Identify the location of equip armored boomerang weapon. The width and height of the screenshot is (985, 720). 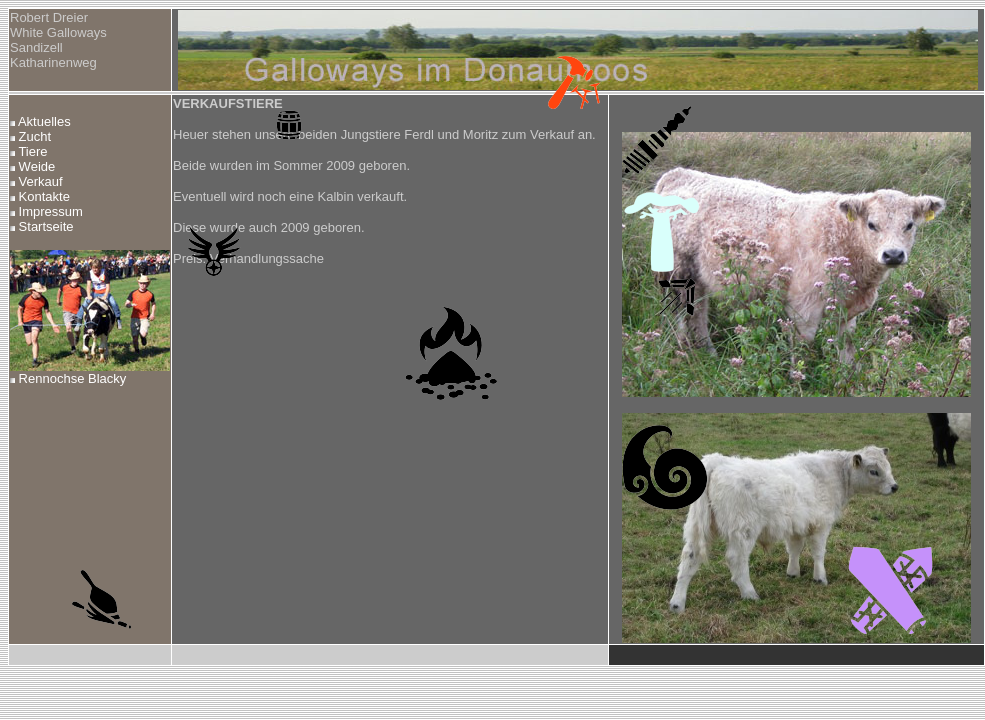
(677, 297).